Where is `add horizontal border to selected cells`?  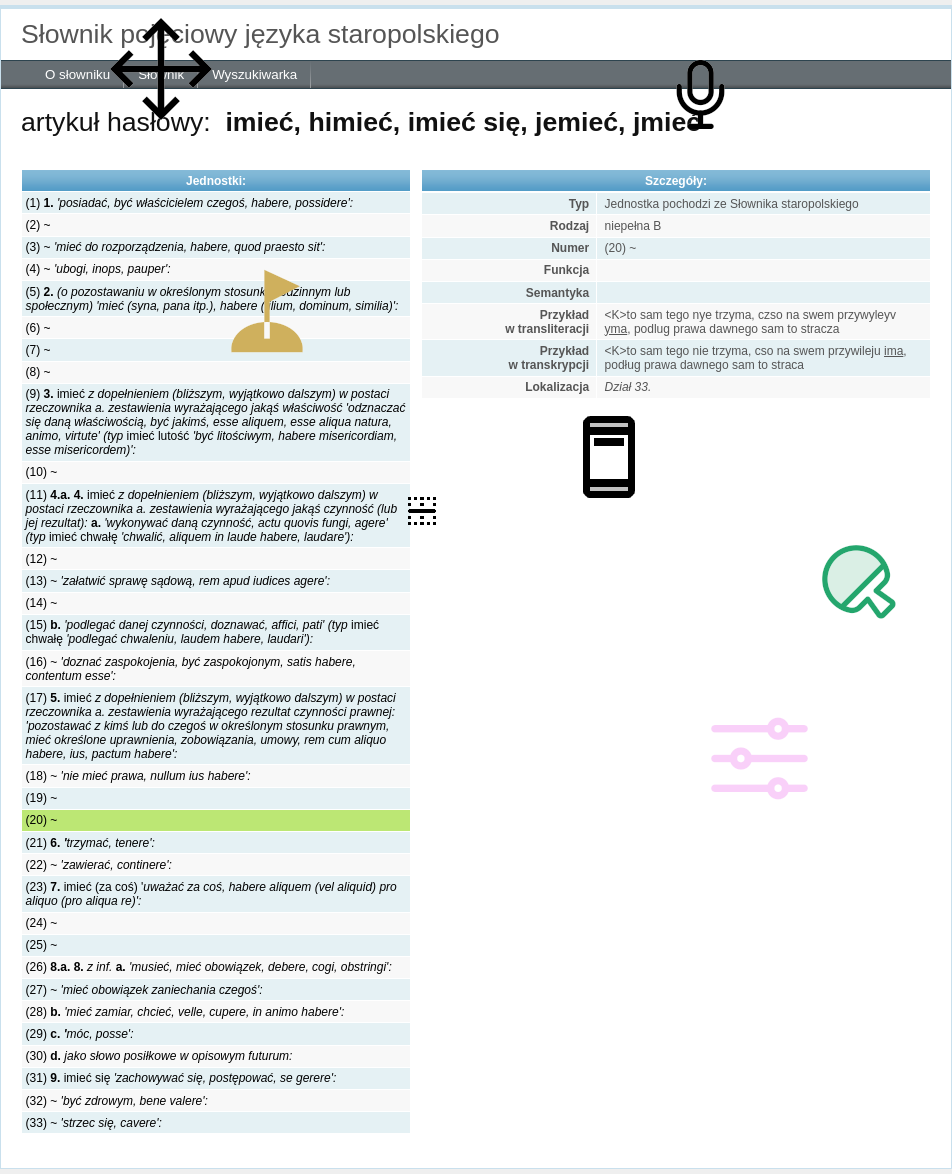
add horizontal border to selected cells is located at coordinates (422, 511).